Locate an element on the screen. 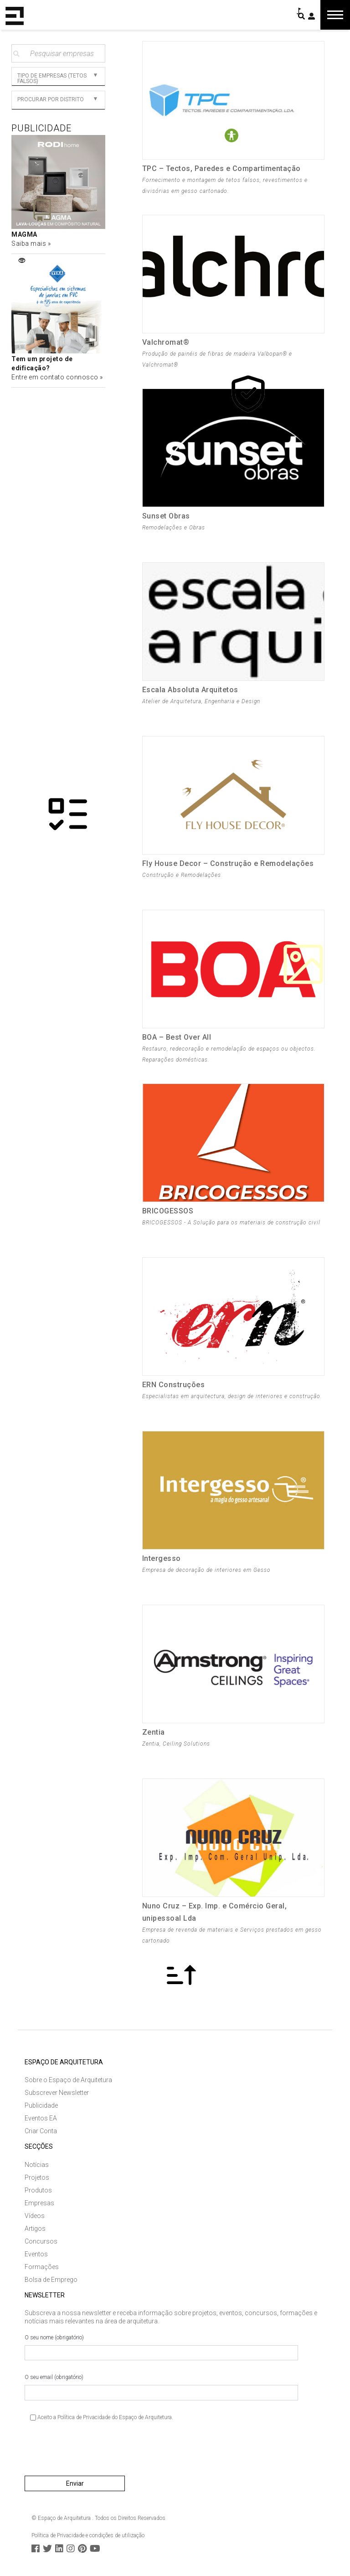  view task list or checklist is located at coordinates (67, 814).